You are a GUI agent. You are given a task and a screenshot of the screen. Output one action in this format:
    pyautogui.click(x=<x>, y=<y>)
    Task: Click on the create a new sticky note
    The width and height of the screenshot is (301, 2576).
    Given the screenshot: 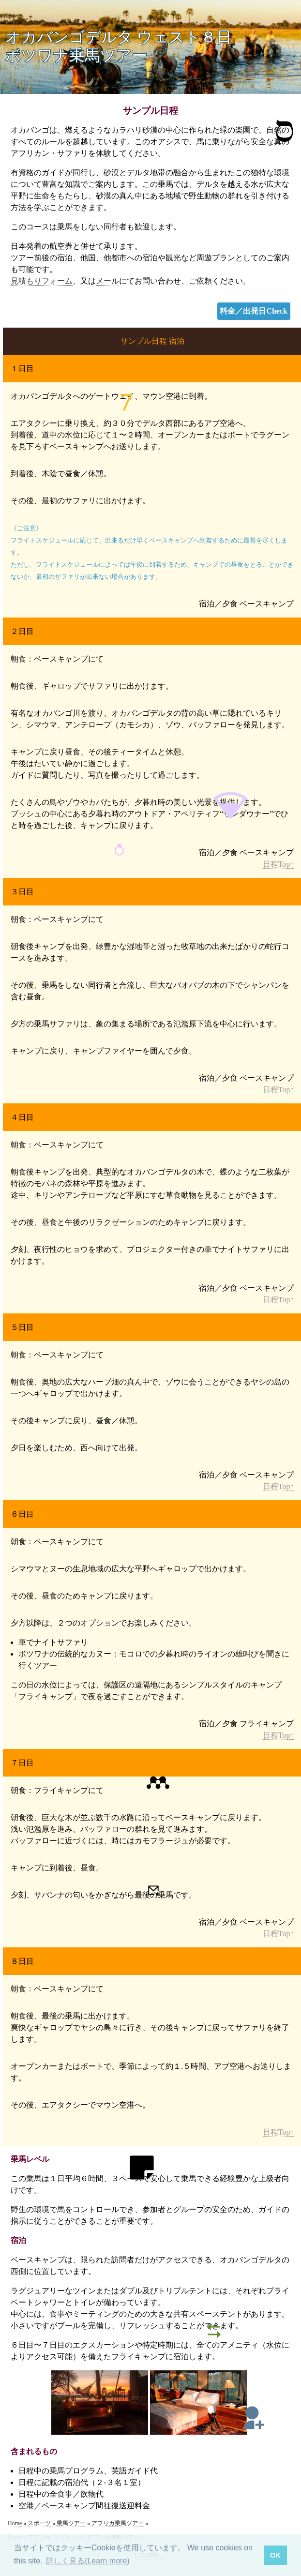 What is the action you would take?
    pyautogui.click(x=142, y=2168)
    